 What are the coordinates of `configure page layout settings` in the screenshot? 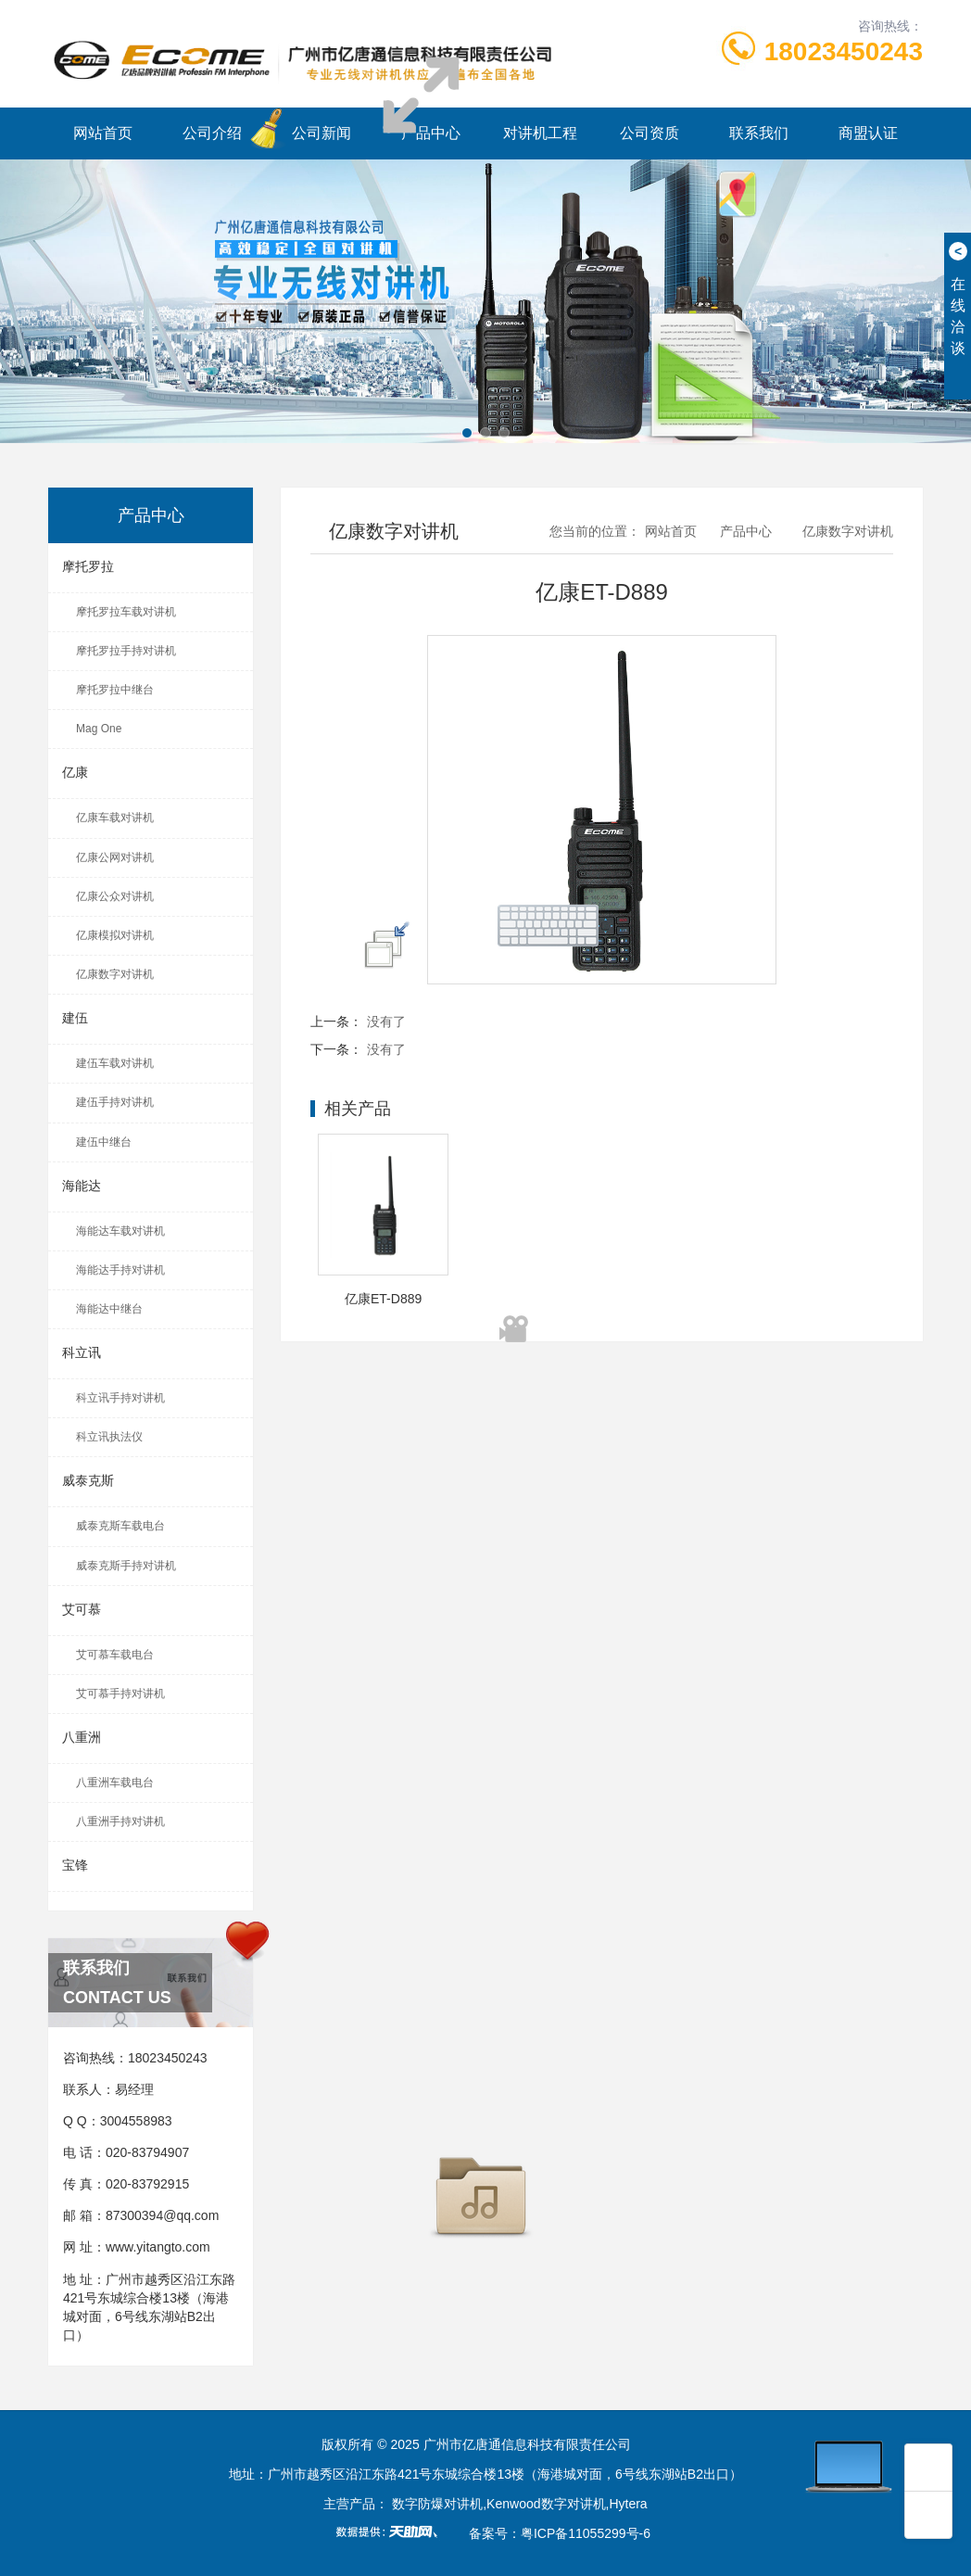 It's located at (712, 374).